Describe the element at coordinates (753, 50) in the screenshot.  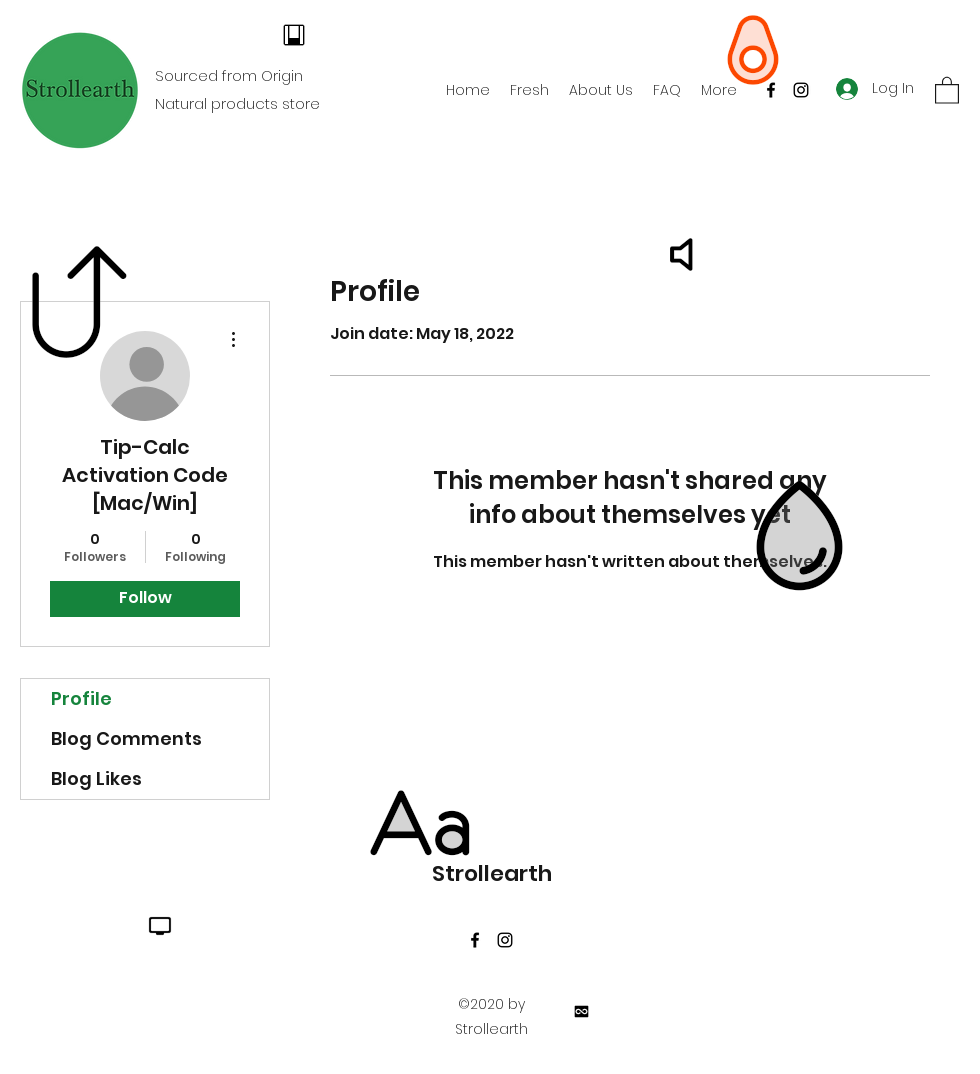
I see `indicates healthy or vegetarian food options` at that location.